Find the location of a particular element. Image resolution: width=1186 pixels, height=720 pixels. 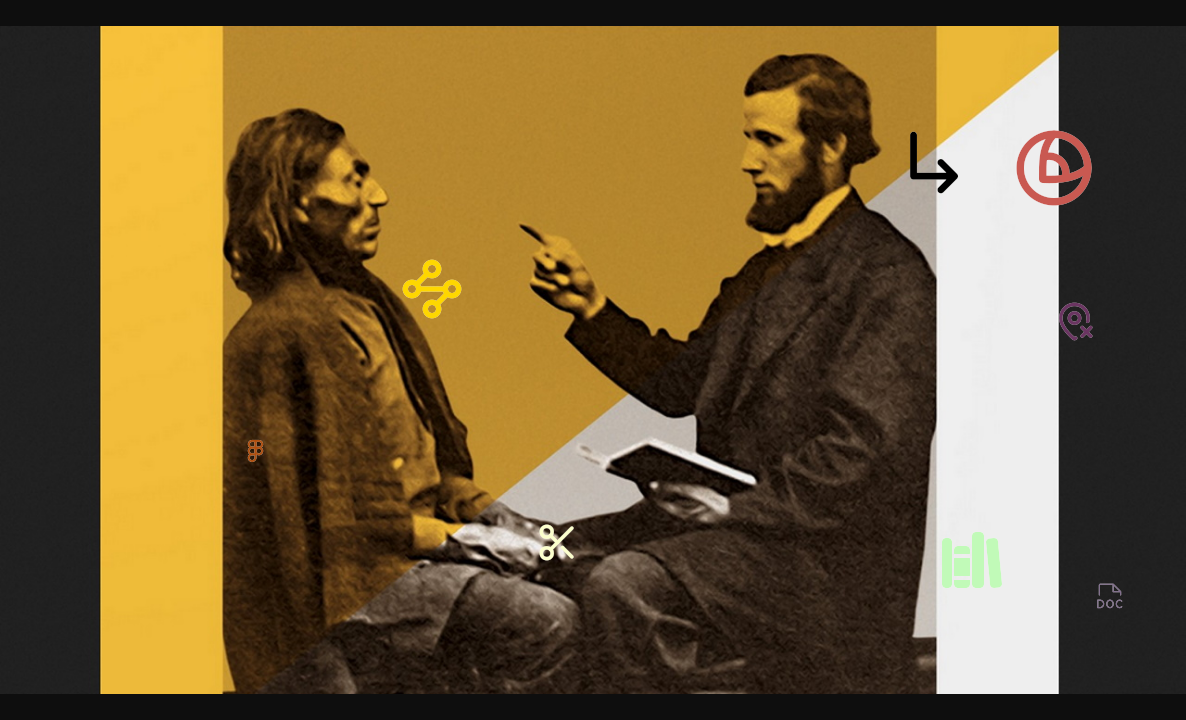

CoreOS brand logo is located at coordinates (1054, 168).